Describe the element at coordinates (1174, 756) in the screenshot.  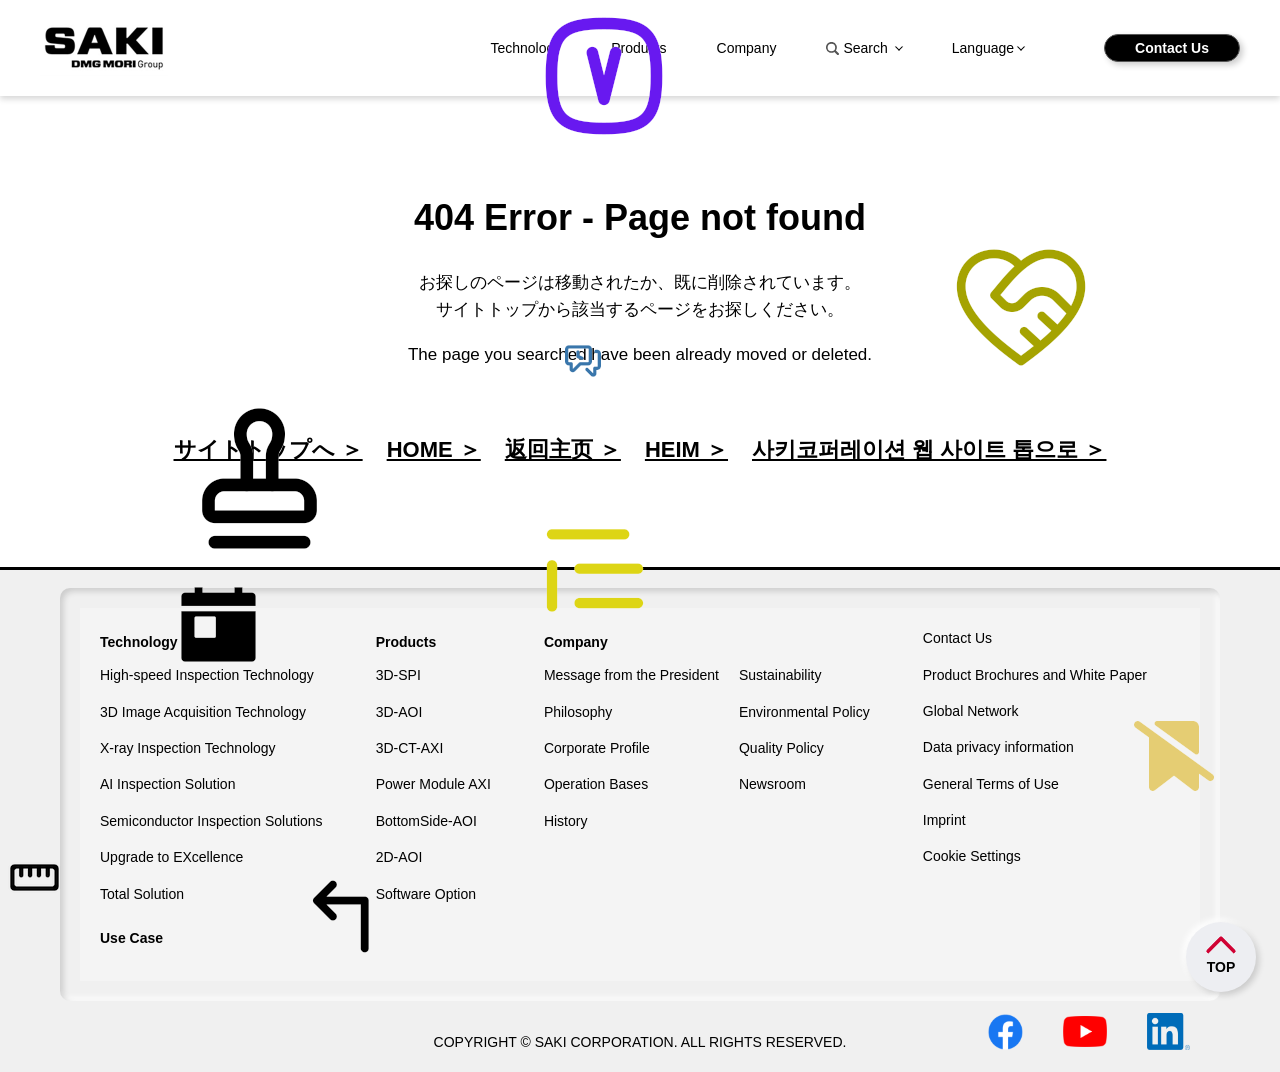
I see `remove from saved bookmarks` at that location.